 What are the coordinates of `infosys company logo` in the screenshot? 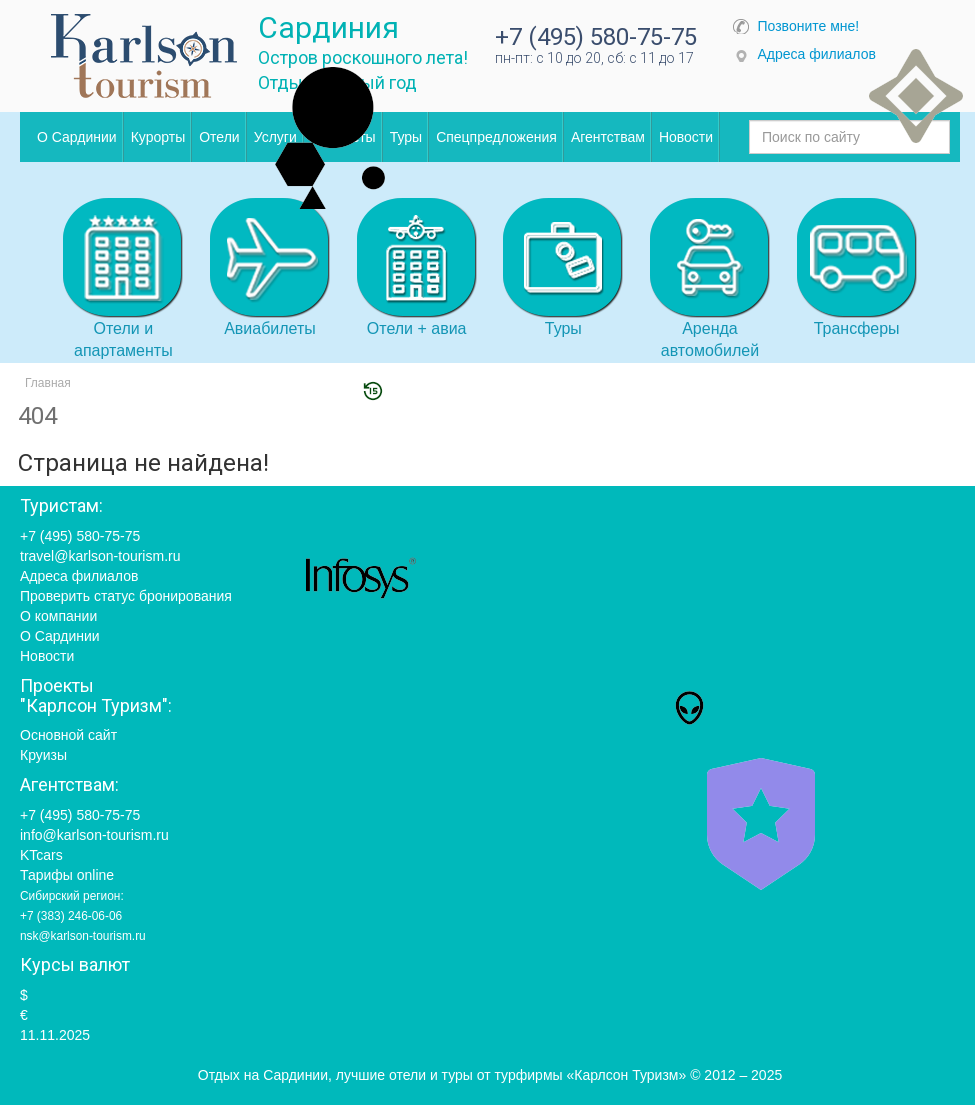 It's located at (361, 578).